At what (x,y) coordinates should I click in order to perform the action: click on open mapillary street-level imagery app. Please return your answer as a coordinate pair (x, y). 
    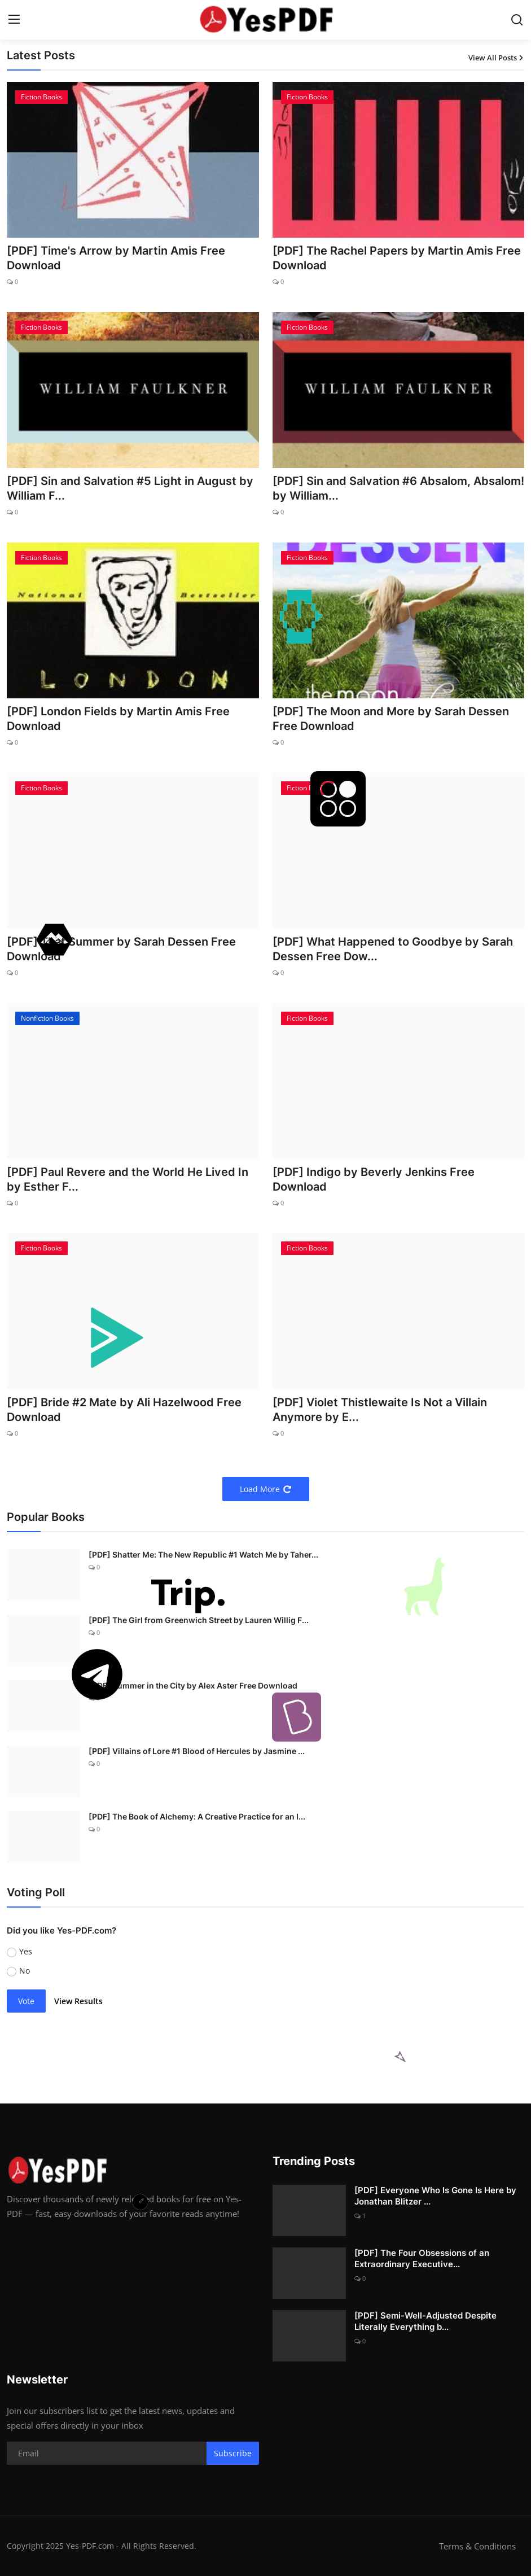
    Looking at the image, I should click on (400, 2057).